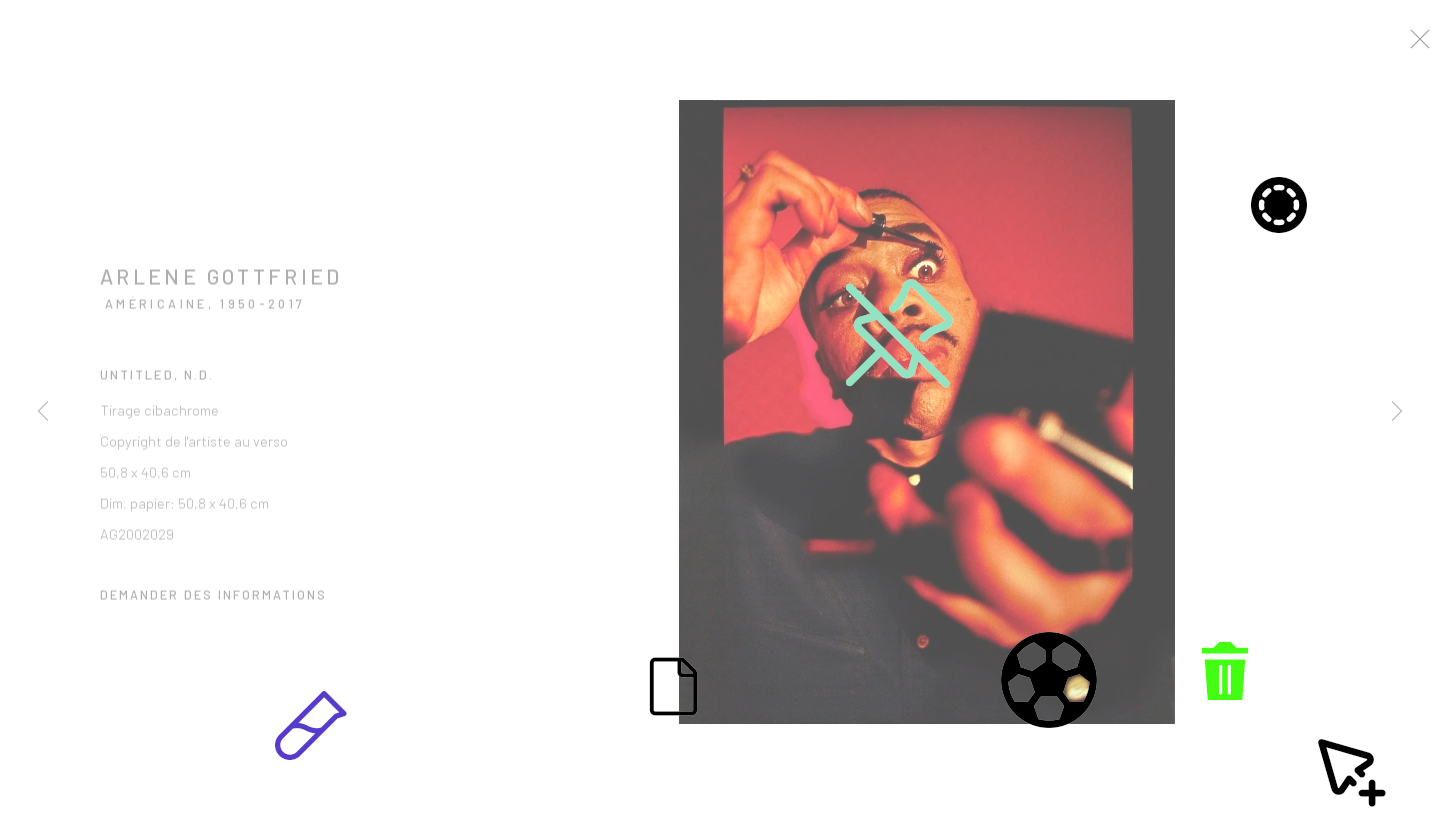 The height and width of the screenshot is (824, 1440). What do you see at coordinates (1049, 680) in the screenshot?
I see `access soccer or football-related content` at bounding box center [1049, 680].